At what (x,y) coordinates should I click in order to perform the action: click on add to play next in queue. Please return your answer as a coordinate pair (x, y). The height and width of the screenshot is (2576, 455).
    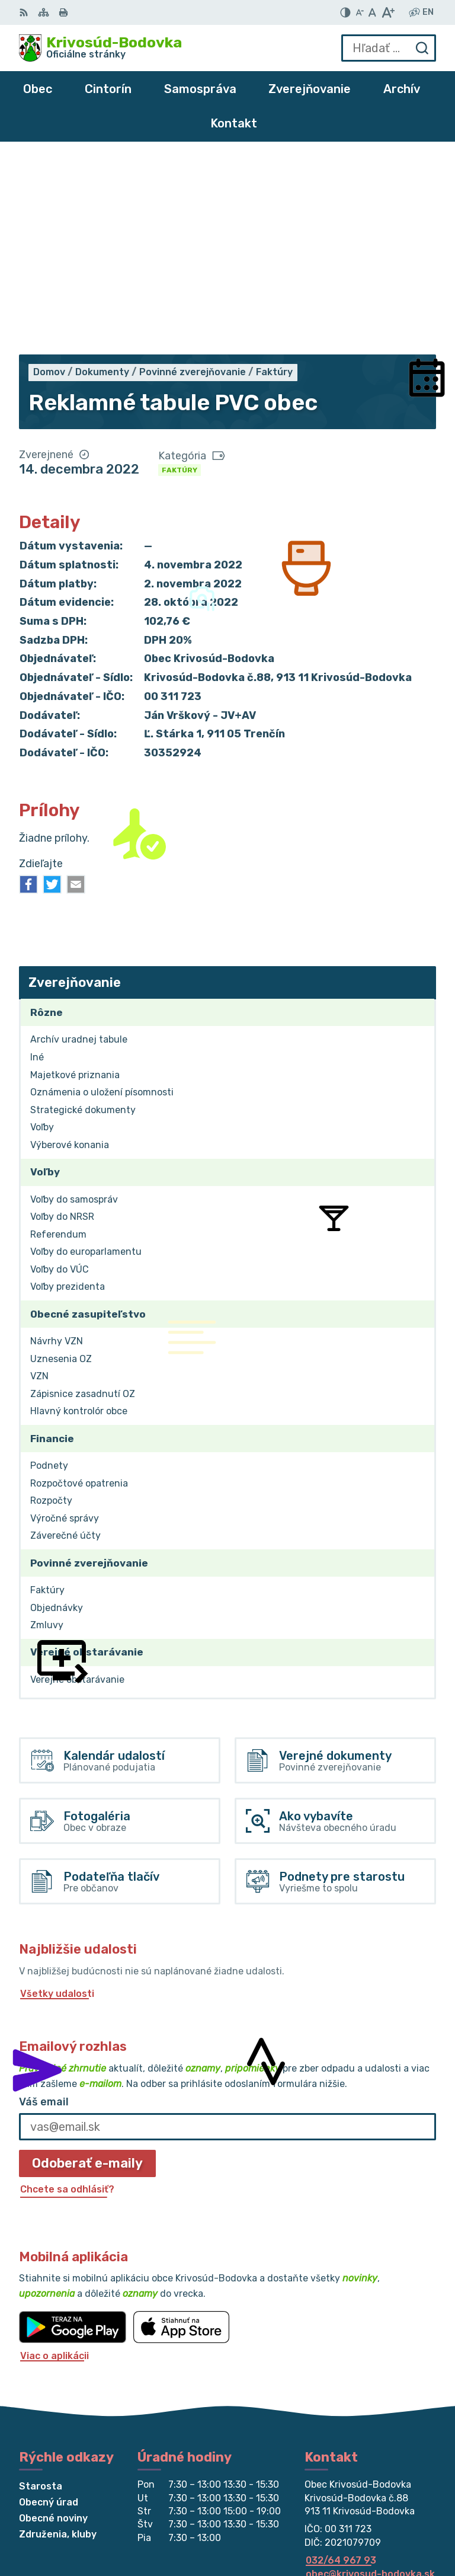
    Looking at the image, I should click on (62, 1660).